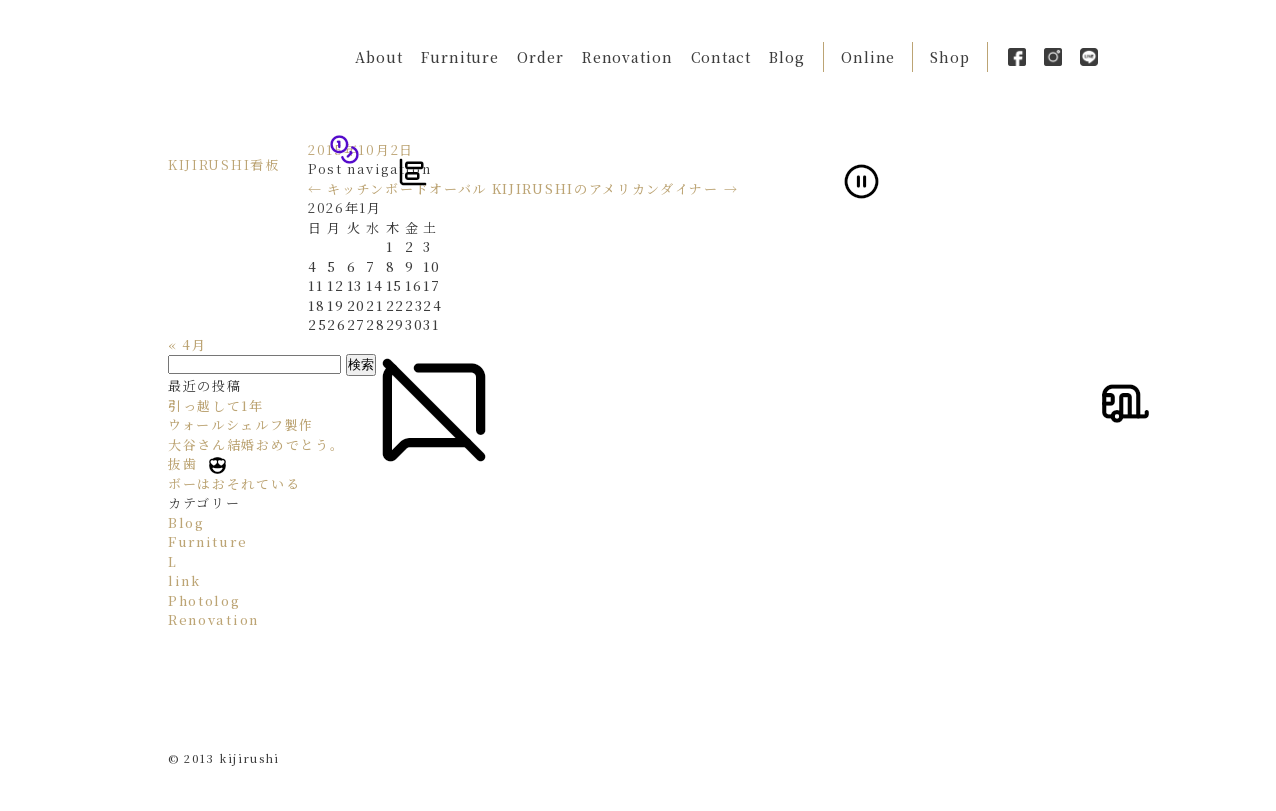 This screenshot has width=1276, height=811. What do you see at coordinates (217, 465) in the screenshot?
I see `react with love or adoration` at bounding box center [217, 465].